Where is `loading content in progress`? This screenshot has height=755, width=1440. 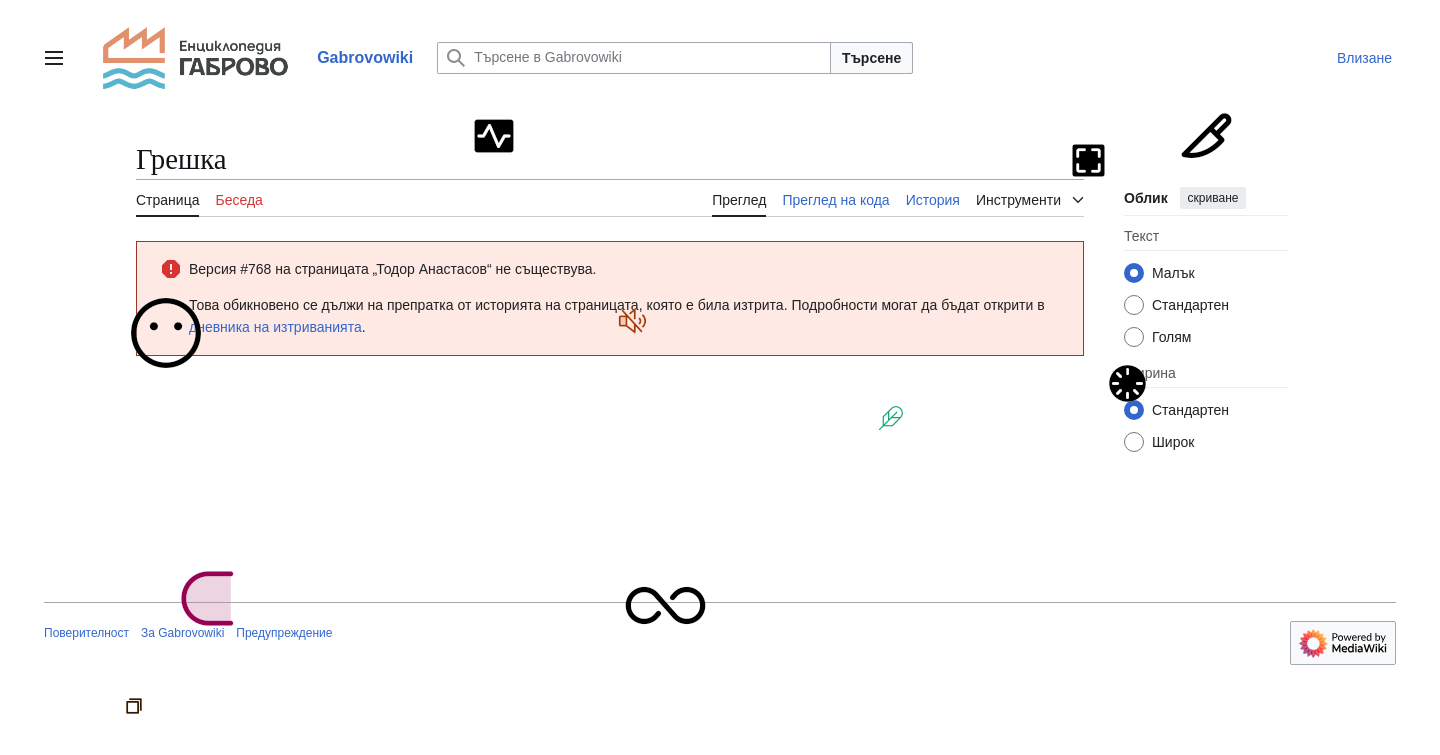 loading content in progress is located at coordinates (1127, 383).